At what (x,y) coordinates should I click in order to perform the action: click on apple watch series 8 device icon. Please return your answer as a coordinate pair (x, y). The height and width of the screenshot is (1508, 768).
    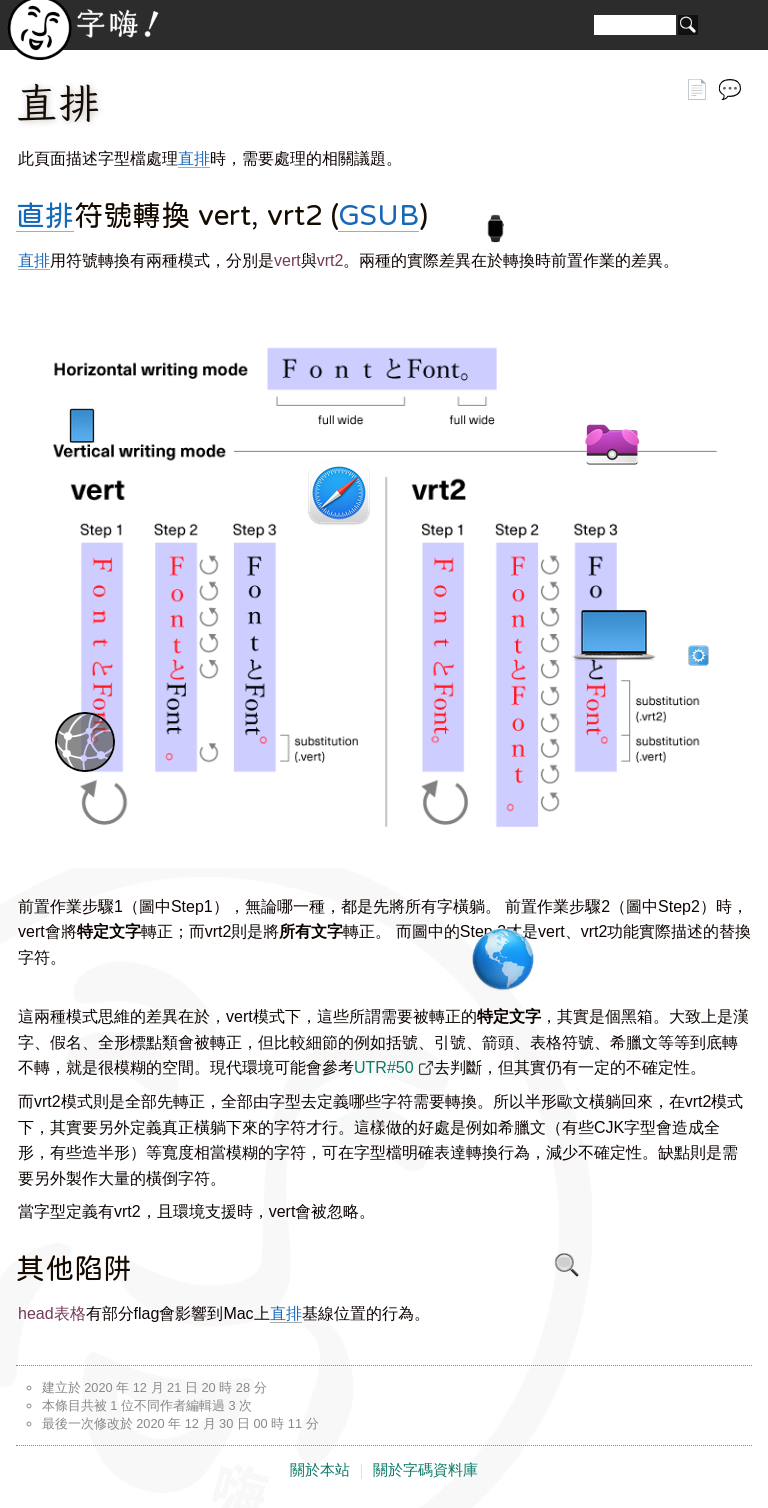
    Looking at the image, I should click on (495, 228).